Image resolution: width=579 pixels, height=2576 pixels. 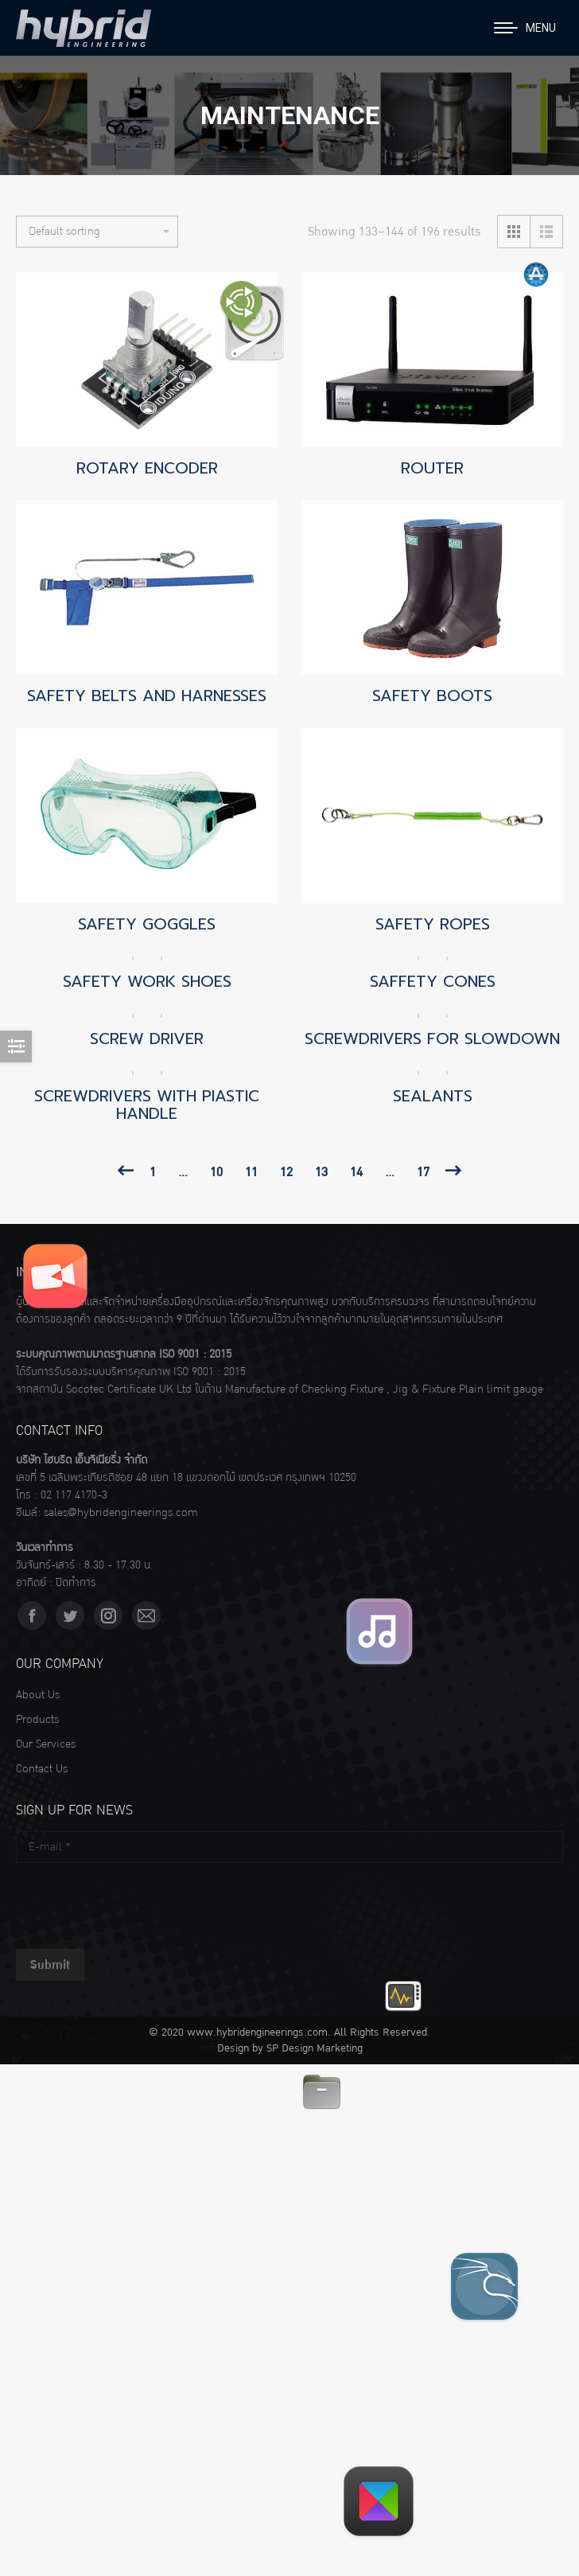 What do you see at coordinates (379, 2501) in the screenshot?
I see `launch gnome tetravex puzzle game` at bounding box center [379, 2501].